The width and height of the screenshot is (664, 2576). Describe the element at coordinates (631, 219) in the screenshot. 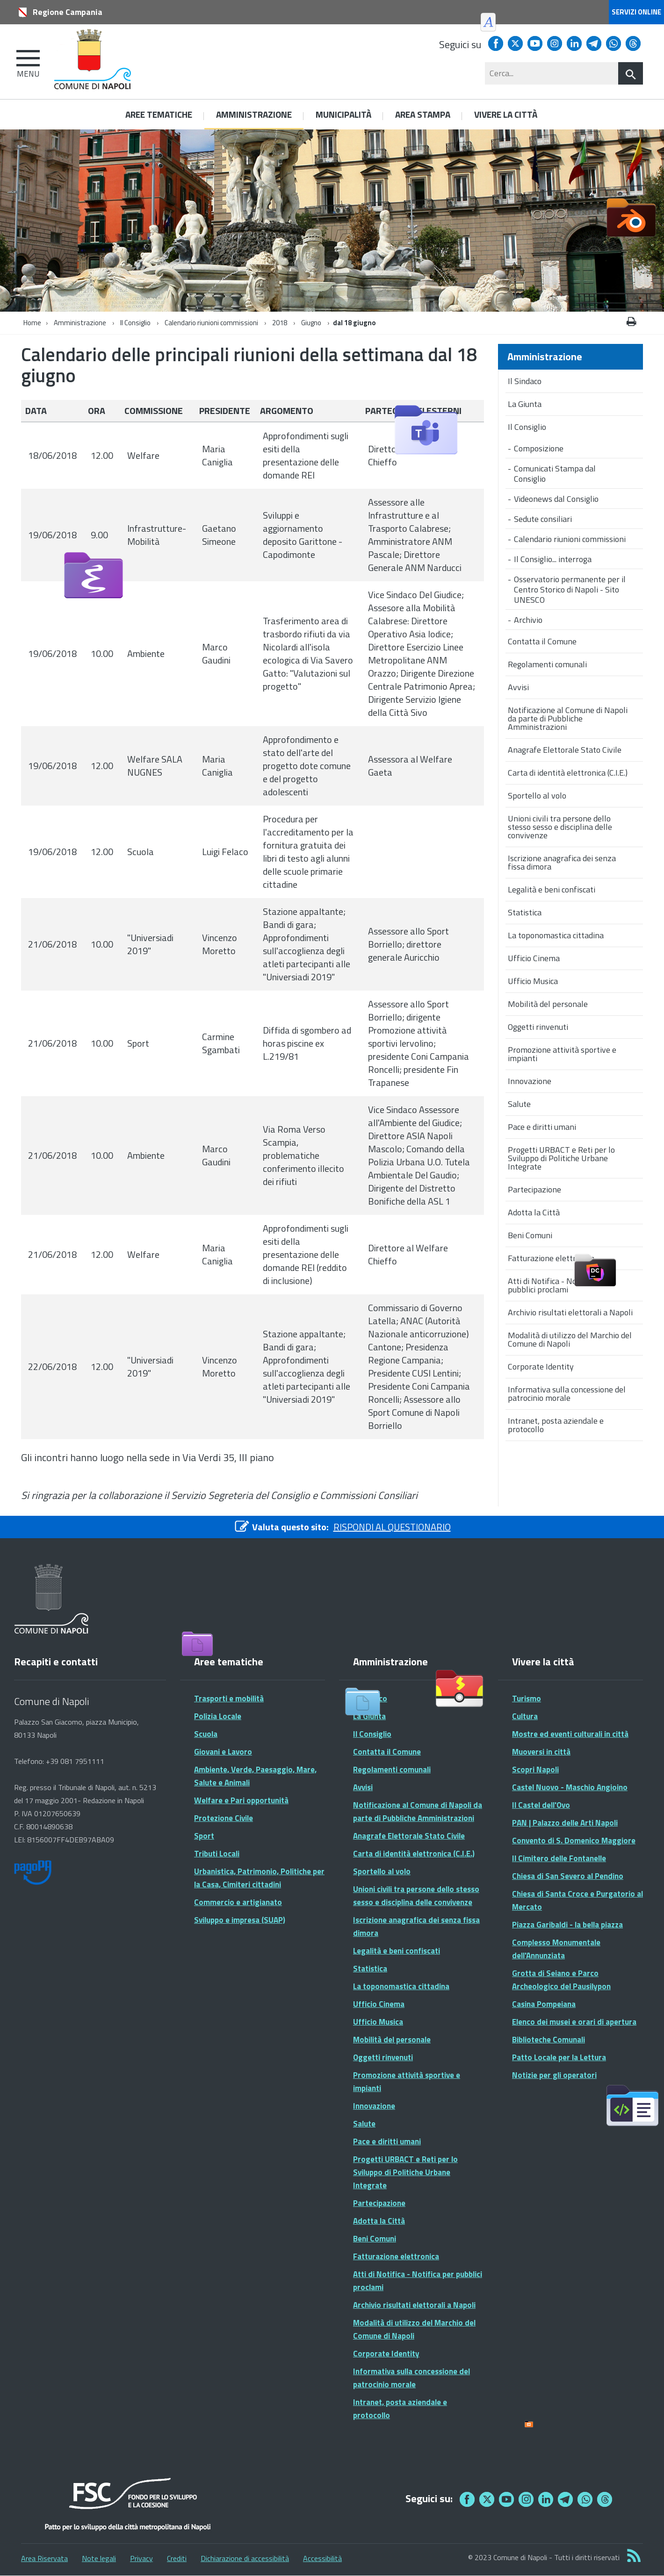

I see `open folder containing Blender project files` at that location.